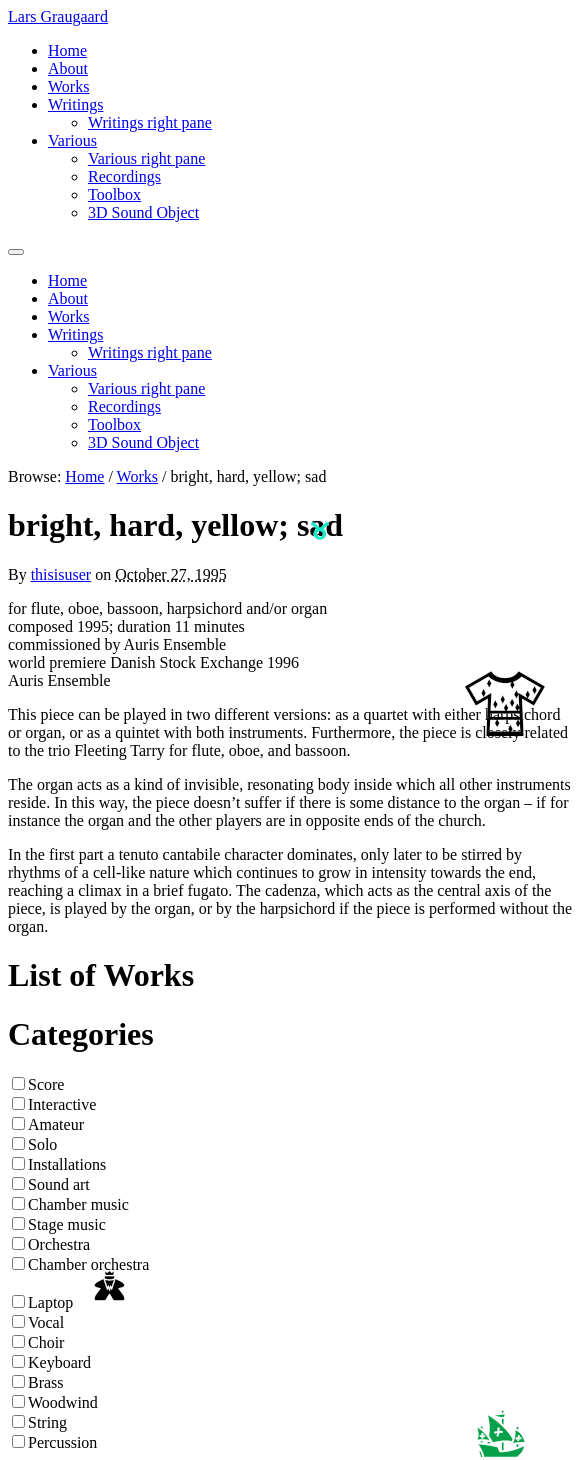 This screenshot has width=580, height=1460. What do you see at coordinates (501, 1433) in the screenshot?
I see `historical sailing ship icon for exploration games` at bounding box center [501, 1433].